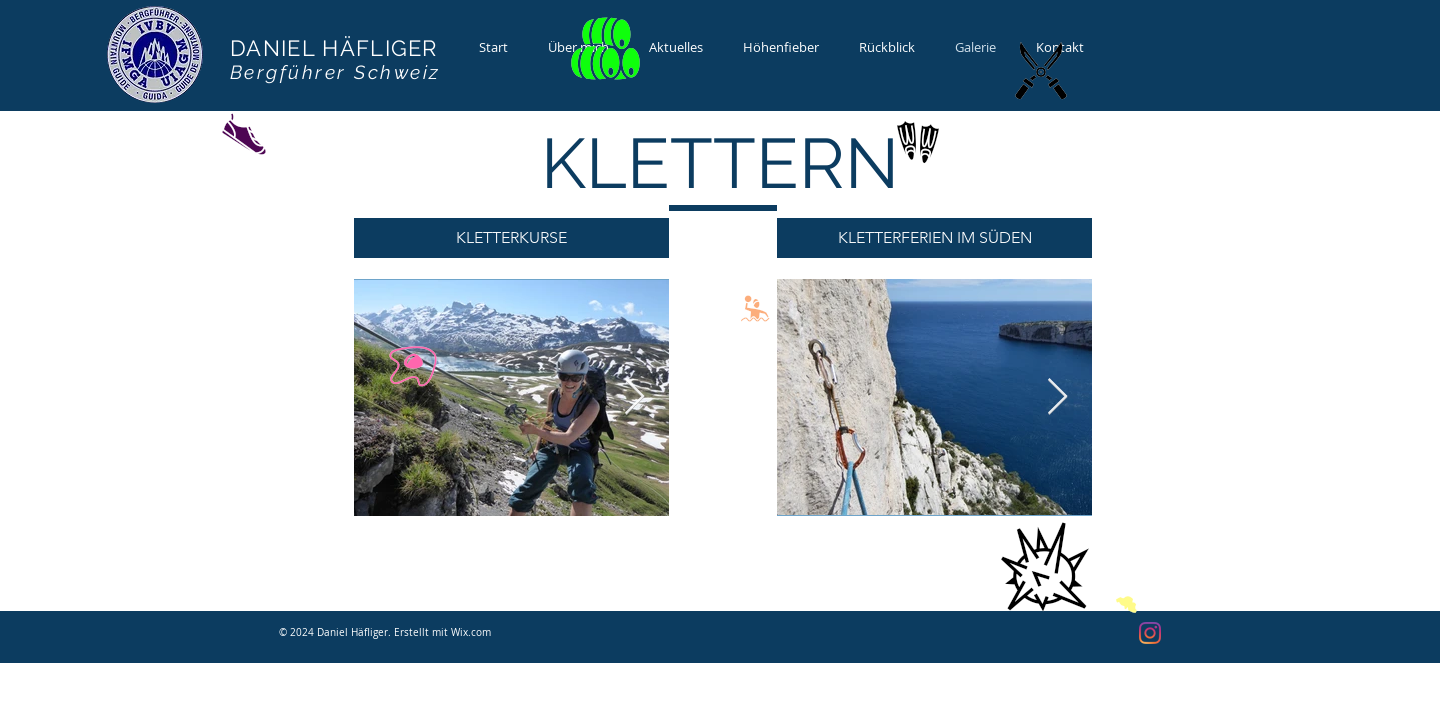  I want to click on access wine cellar or barrel storage inventory, so click(605, 48).